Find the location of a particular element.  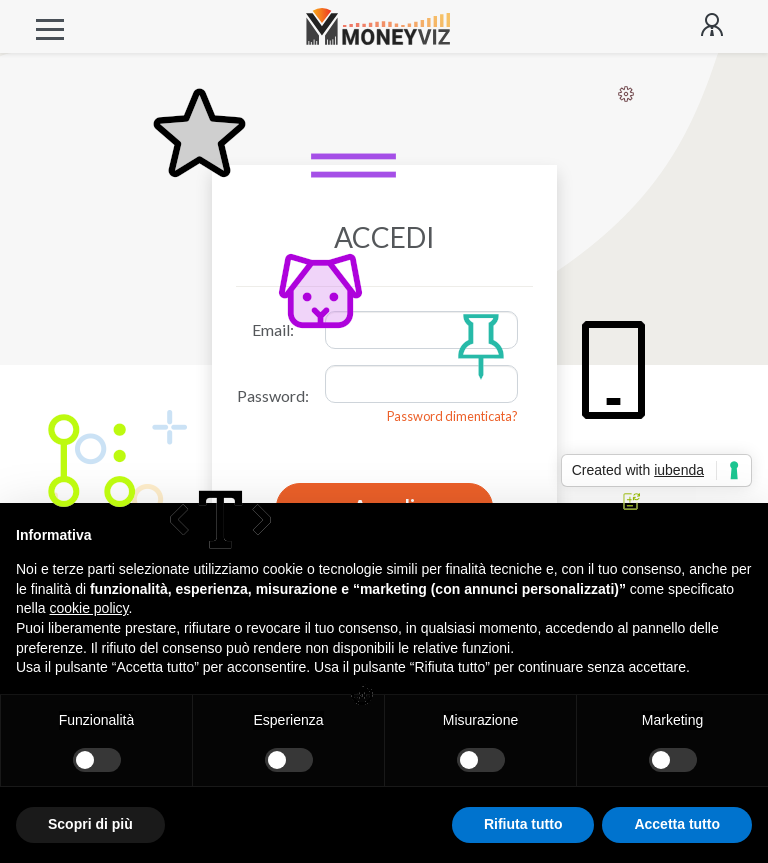

represents a function or method parameter is located at coordinates (220, 519).